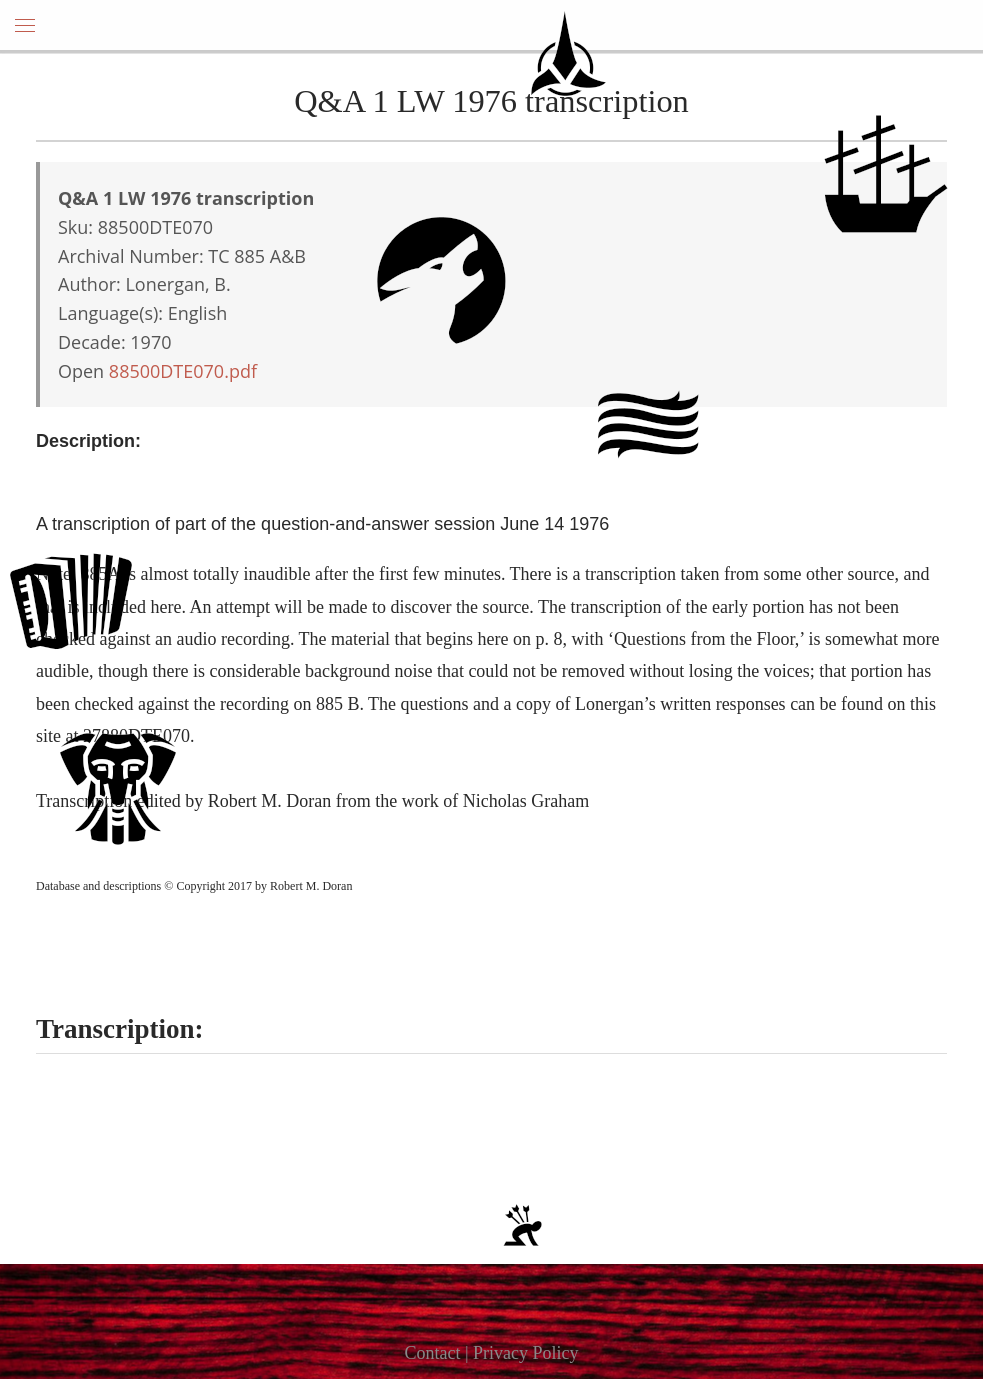 The image size is (983, 1379). I want to click on wildlife or nature-themed app icon, so click(441, 282).